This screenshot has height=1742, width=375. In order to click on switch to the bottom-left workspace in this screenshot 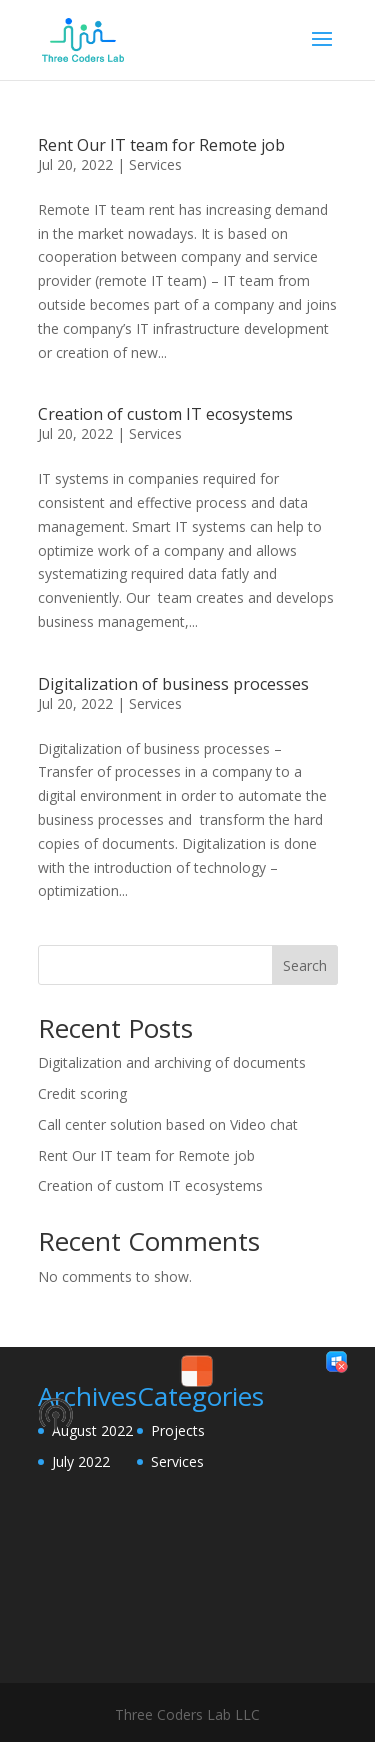, I will do `click(197, 1371)`.